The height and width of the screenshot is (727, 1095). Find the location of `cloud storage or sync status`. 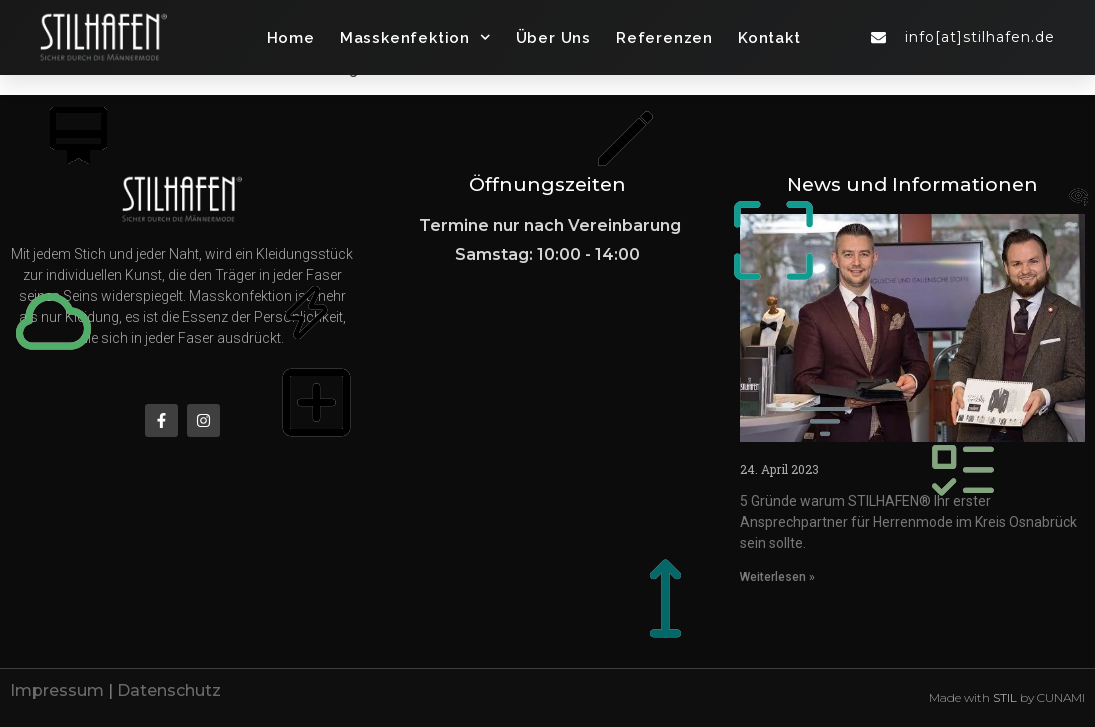

cloud storage or sync status is located at coordinates (53, 321).